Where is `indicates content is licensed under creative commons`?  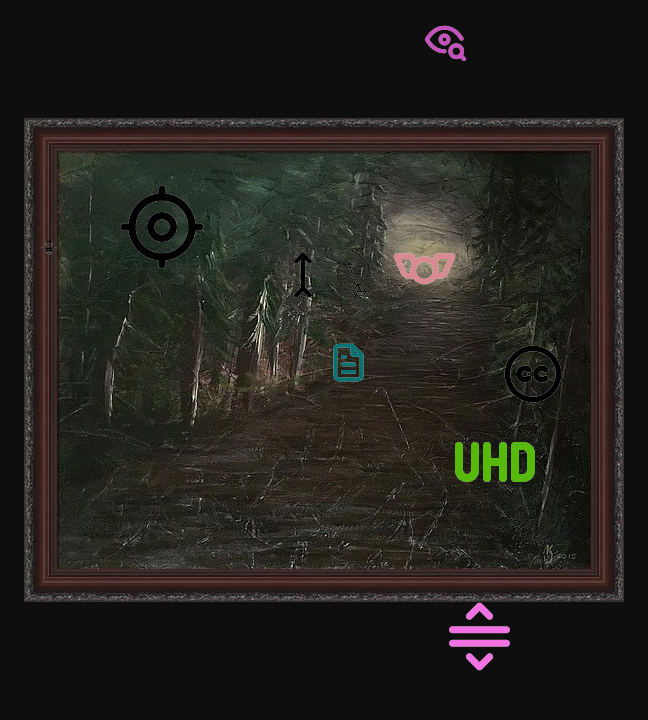
indicates content is licensed under creative commons is located at coordinates (533, 374).